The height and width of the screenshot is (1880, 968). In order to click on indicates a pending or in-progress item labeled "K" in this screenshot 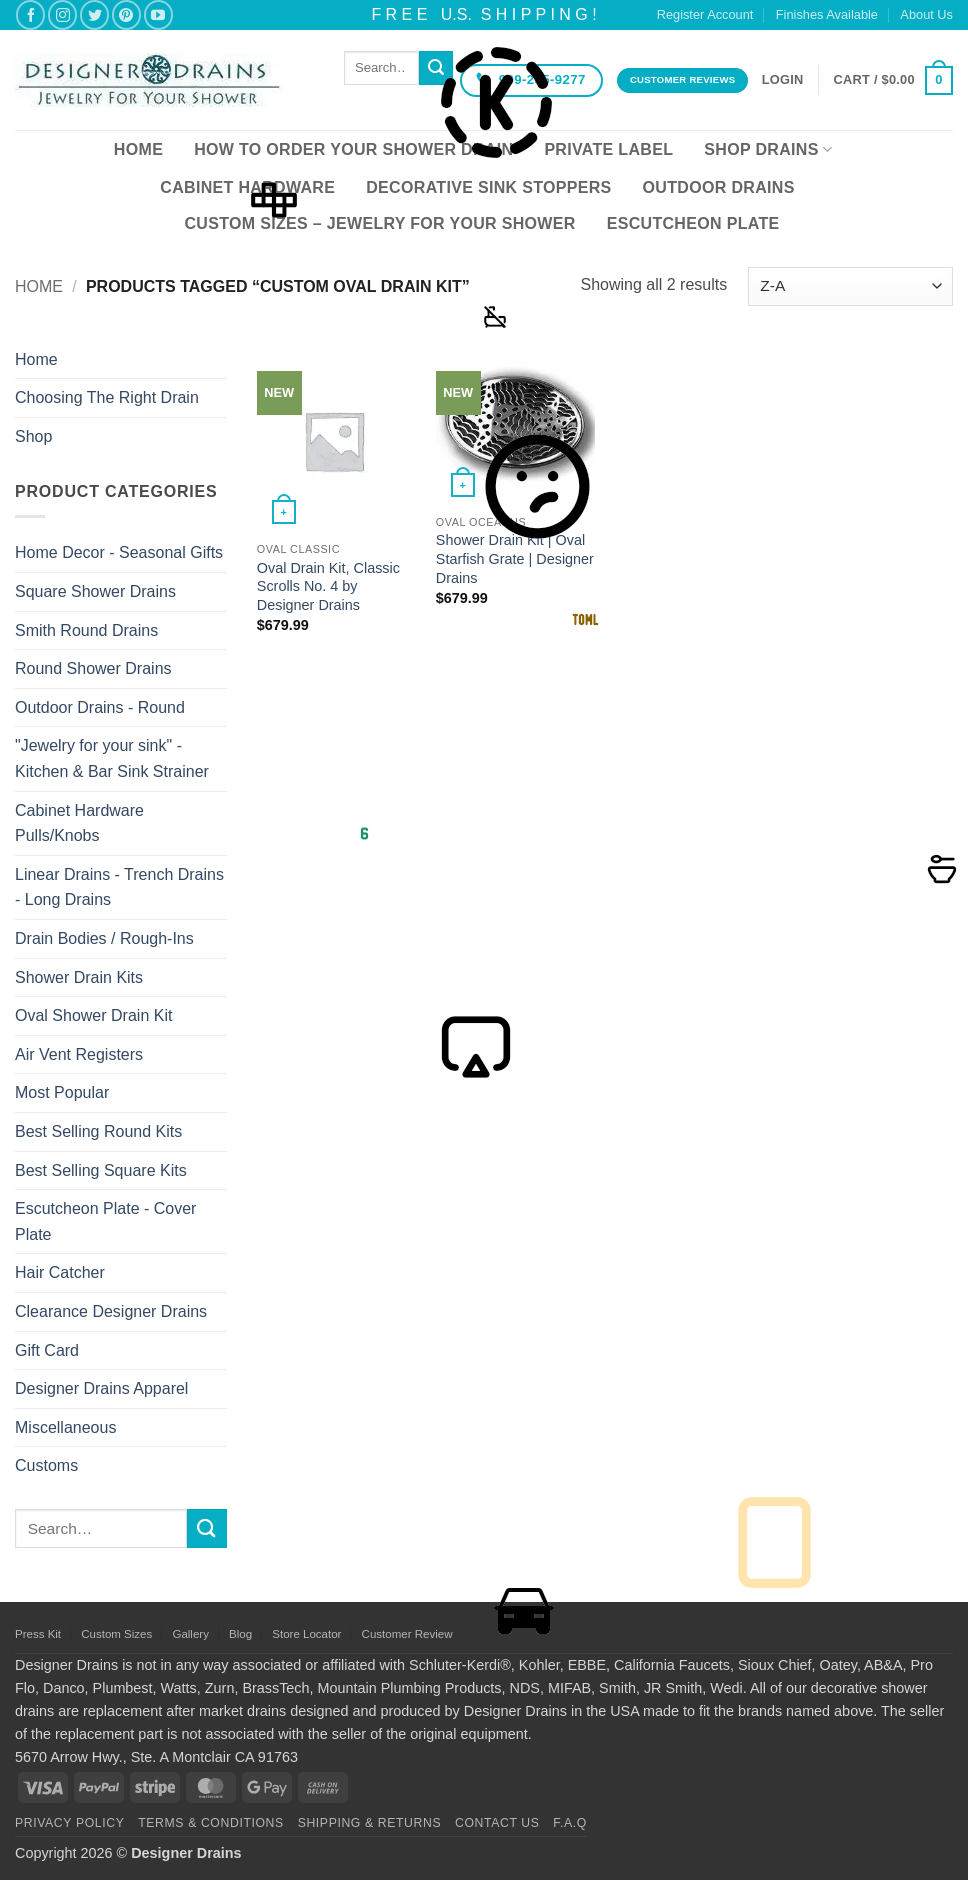, I will do `click(496, 102)`.